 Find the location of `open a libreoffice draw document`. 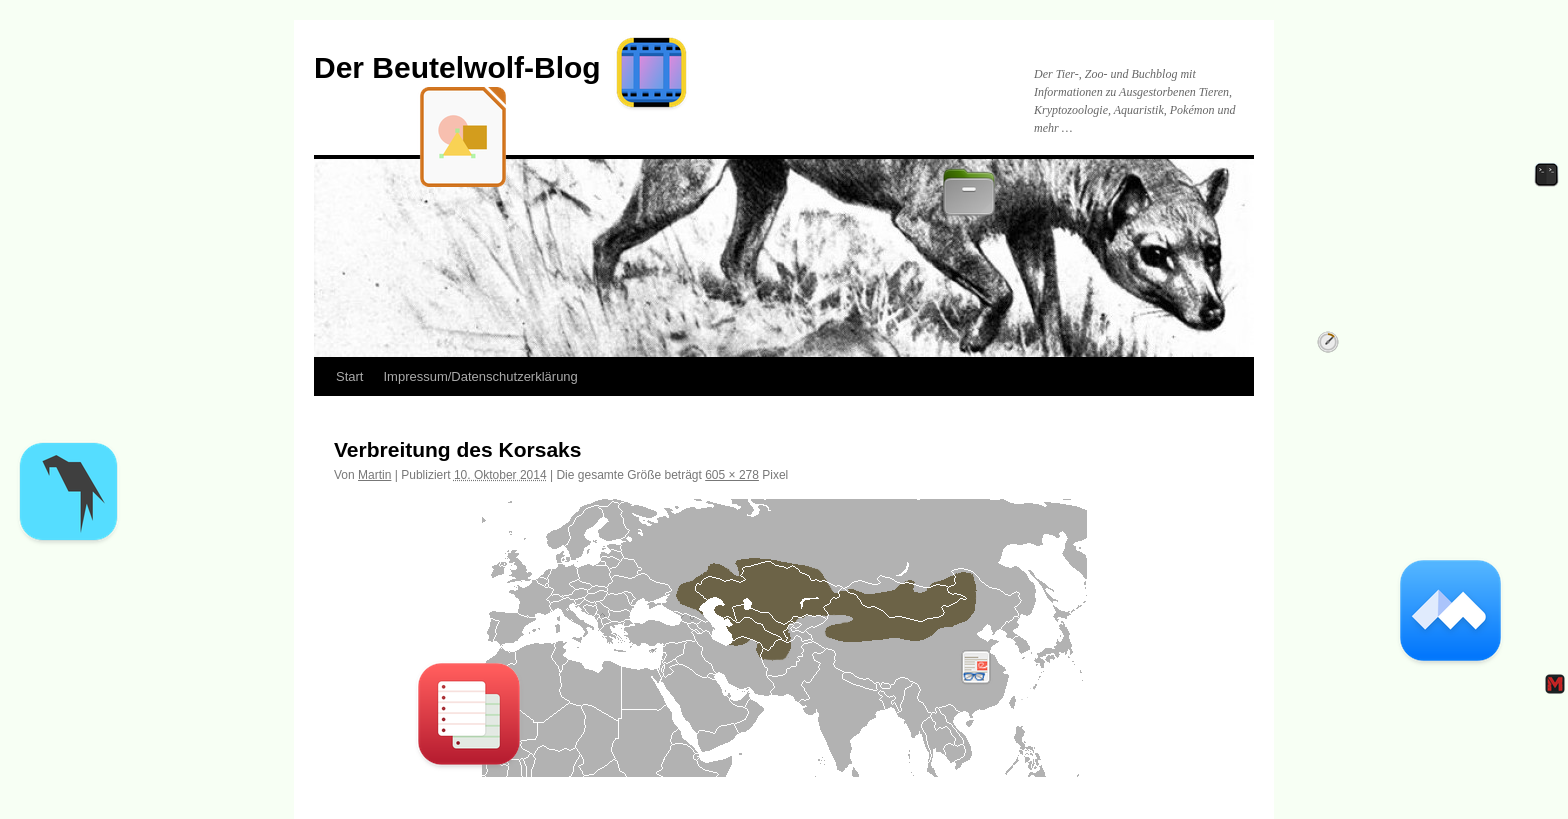

open a libreoffice draw document is located at coordinates (463, 137).